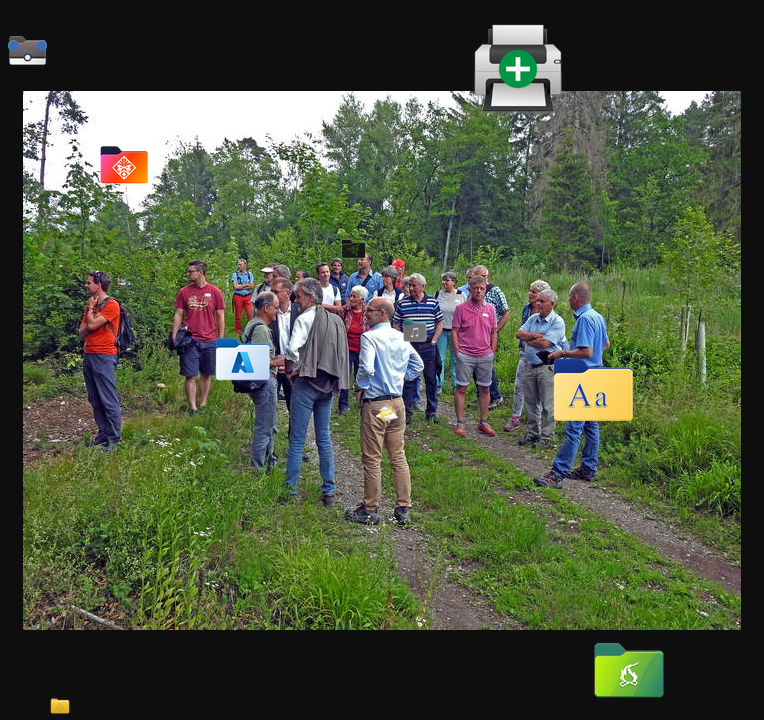  I want to click on open your GameJolt games folder, so click(629, 672).